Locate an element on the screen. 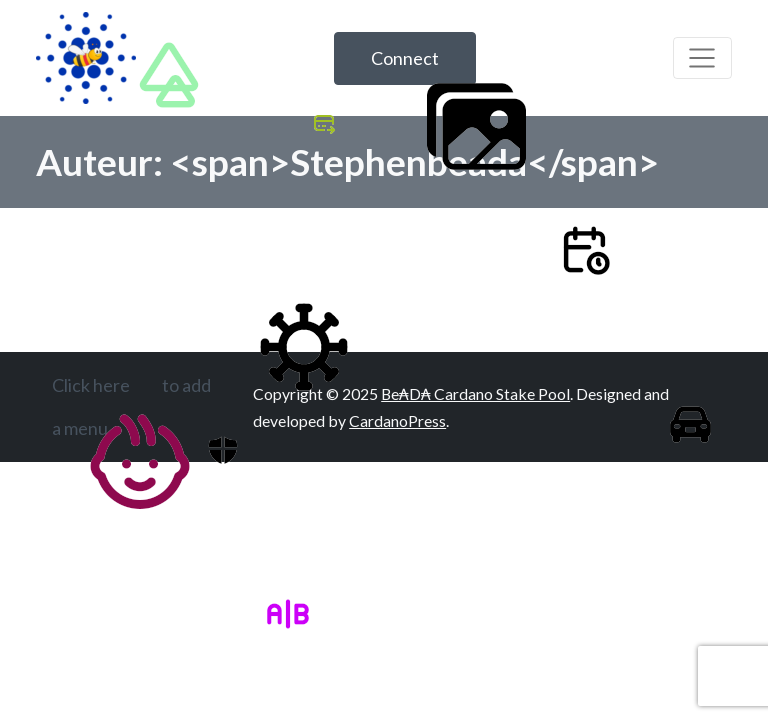  view vehicle or car settings is located at coordinates (690, 424).